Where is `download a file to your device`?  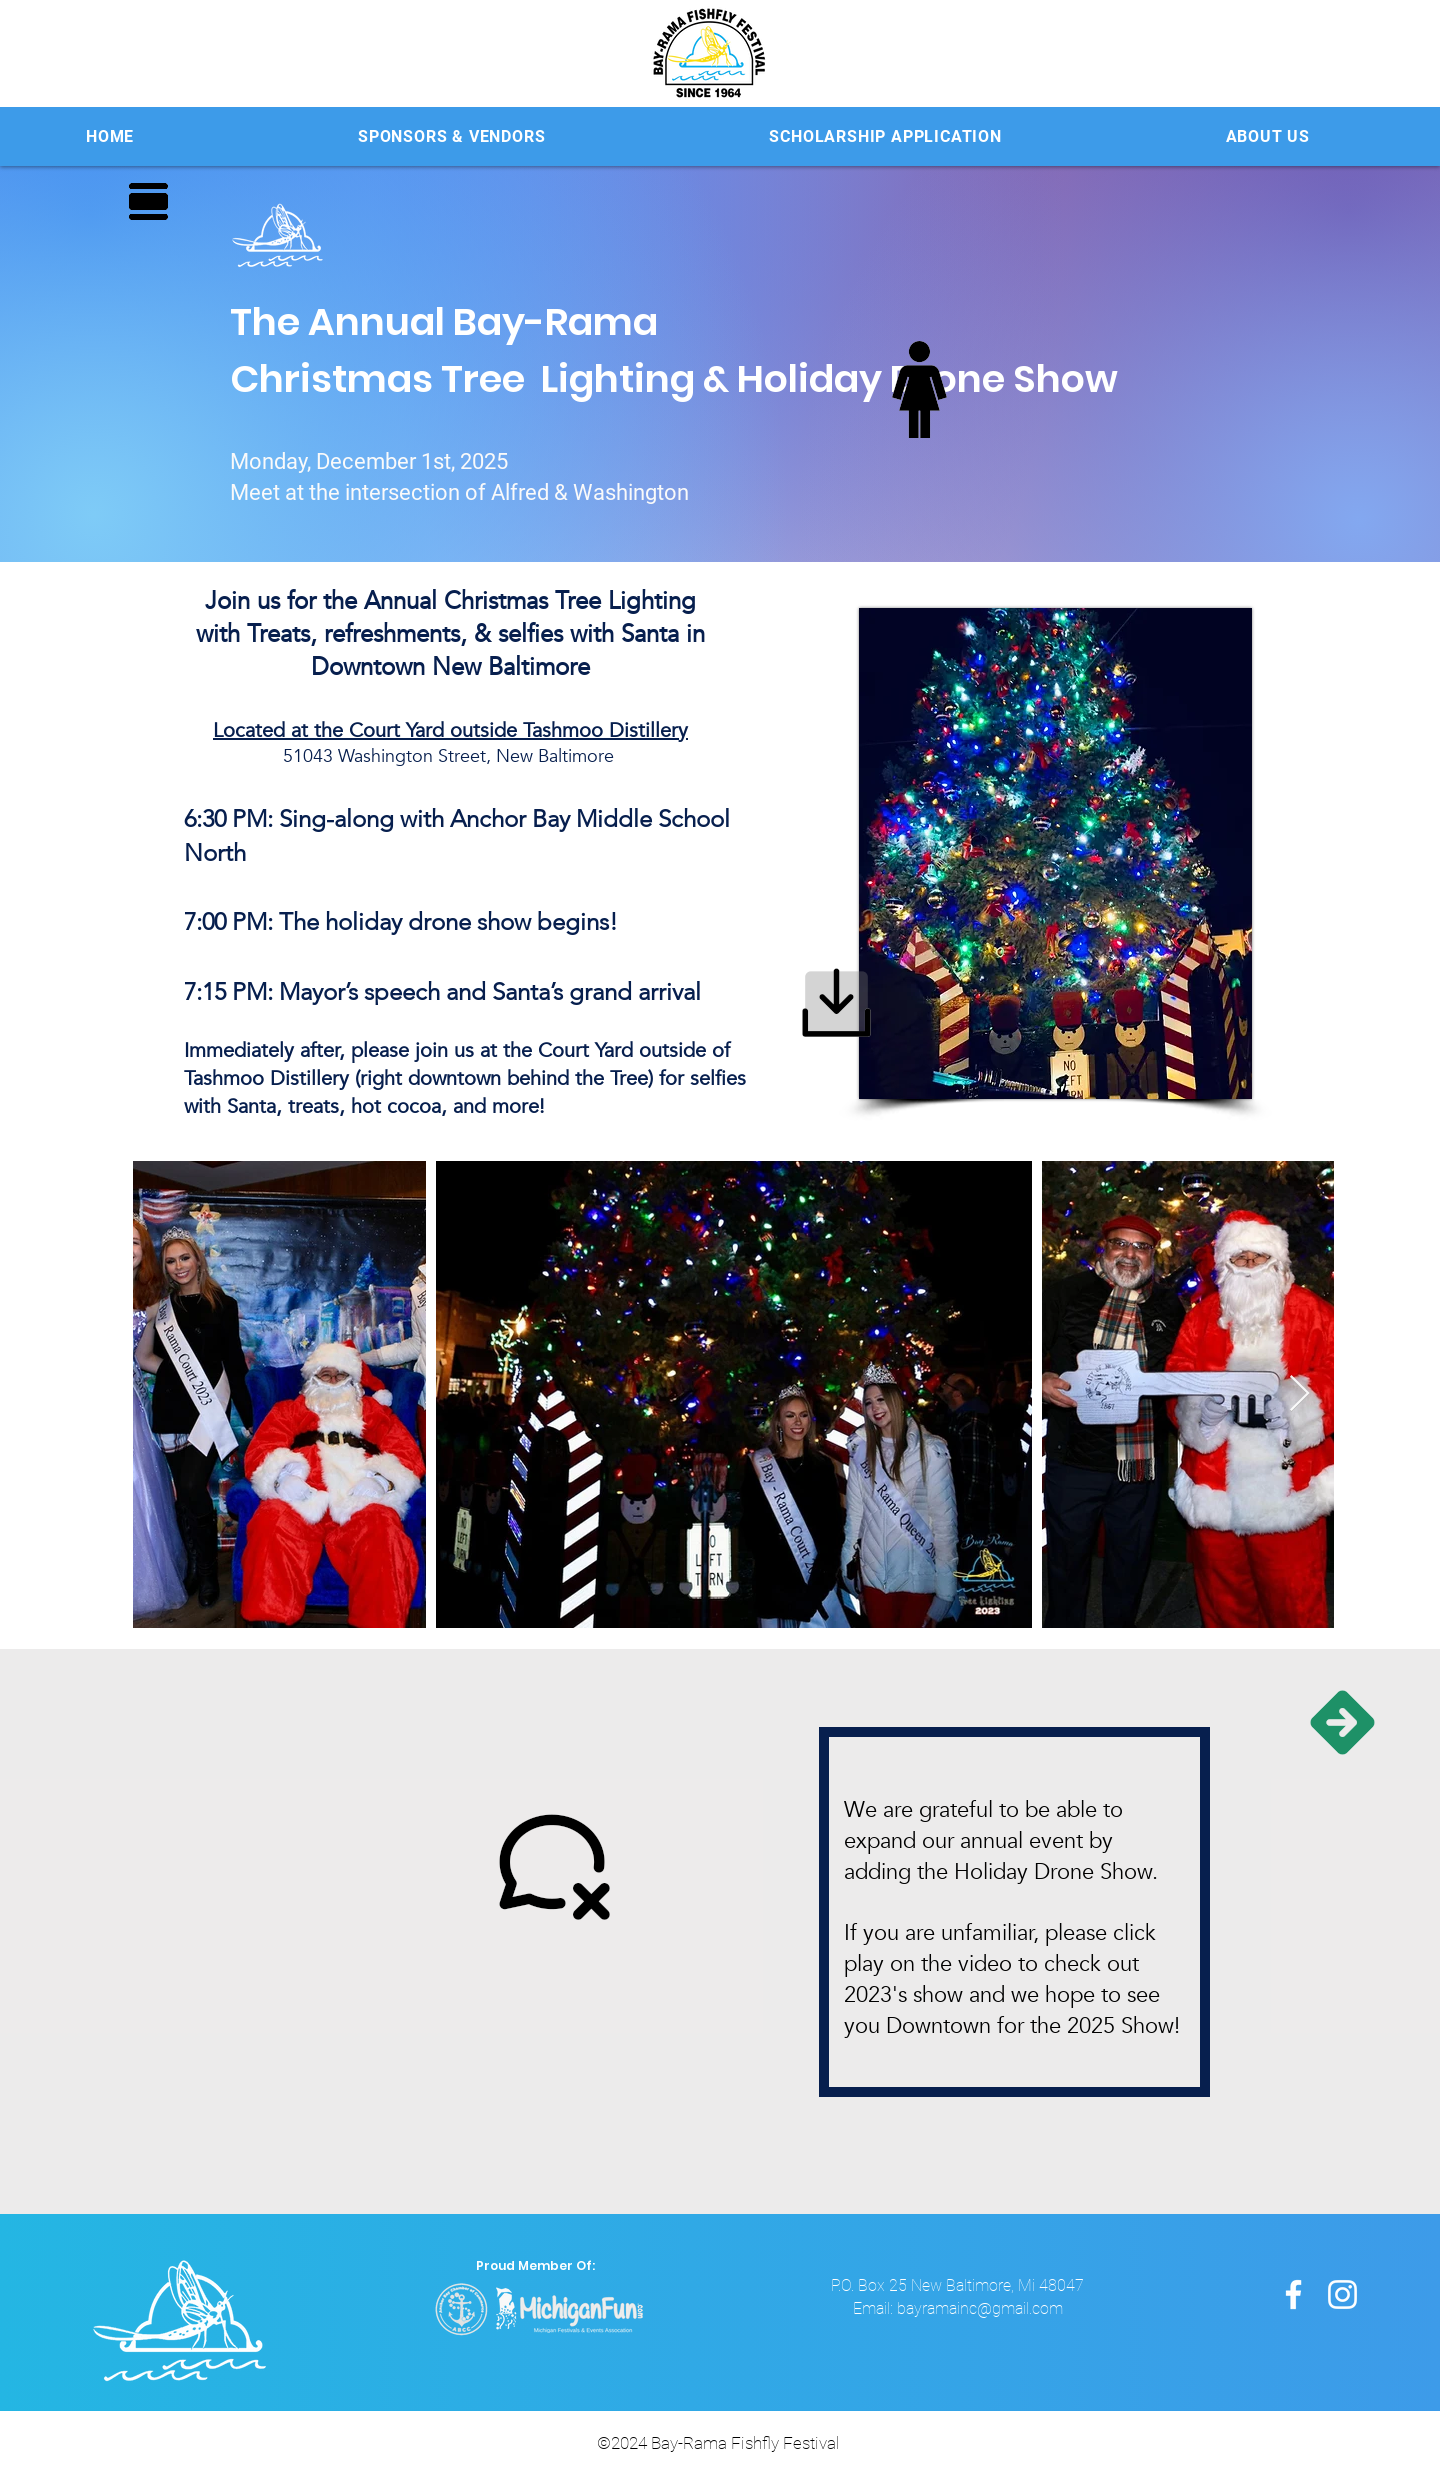 download a file to your device is located at coordinates (836, 1005).